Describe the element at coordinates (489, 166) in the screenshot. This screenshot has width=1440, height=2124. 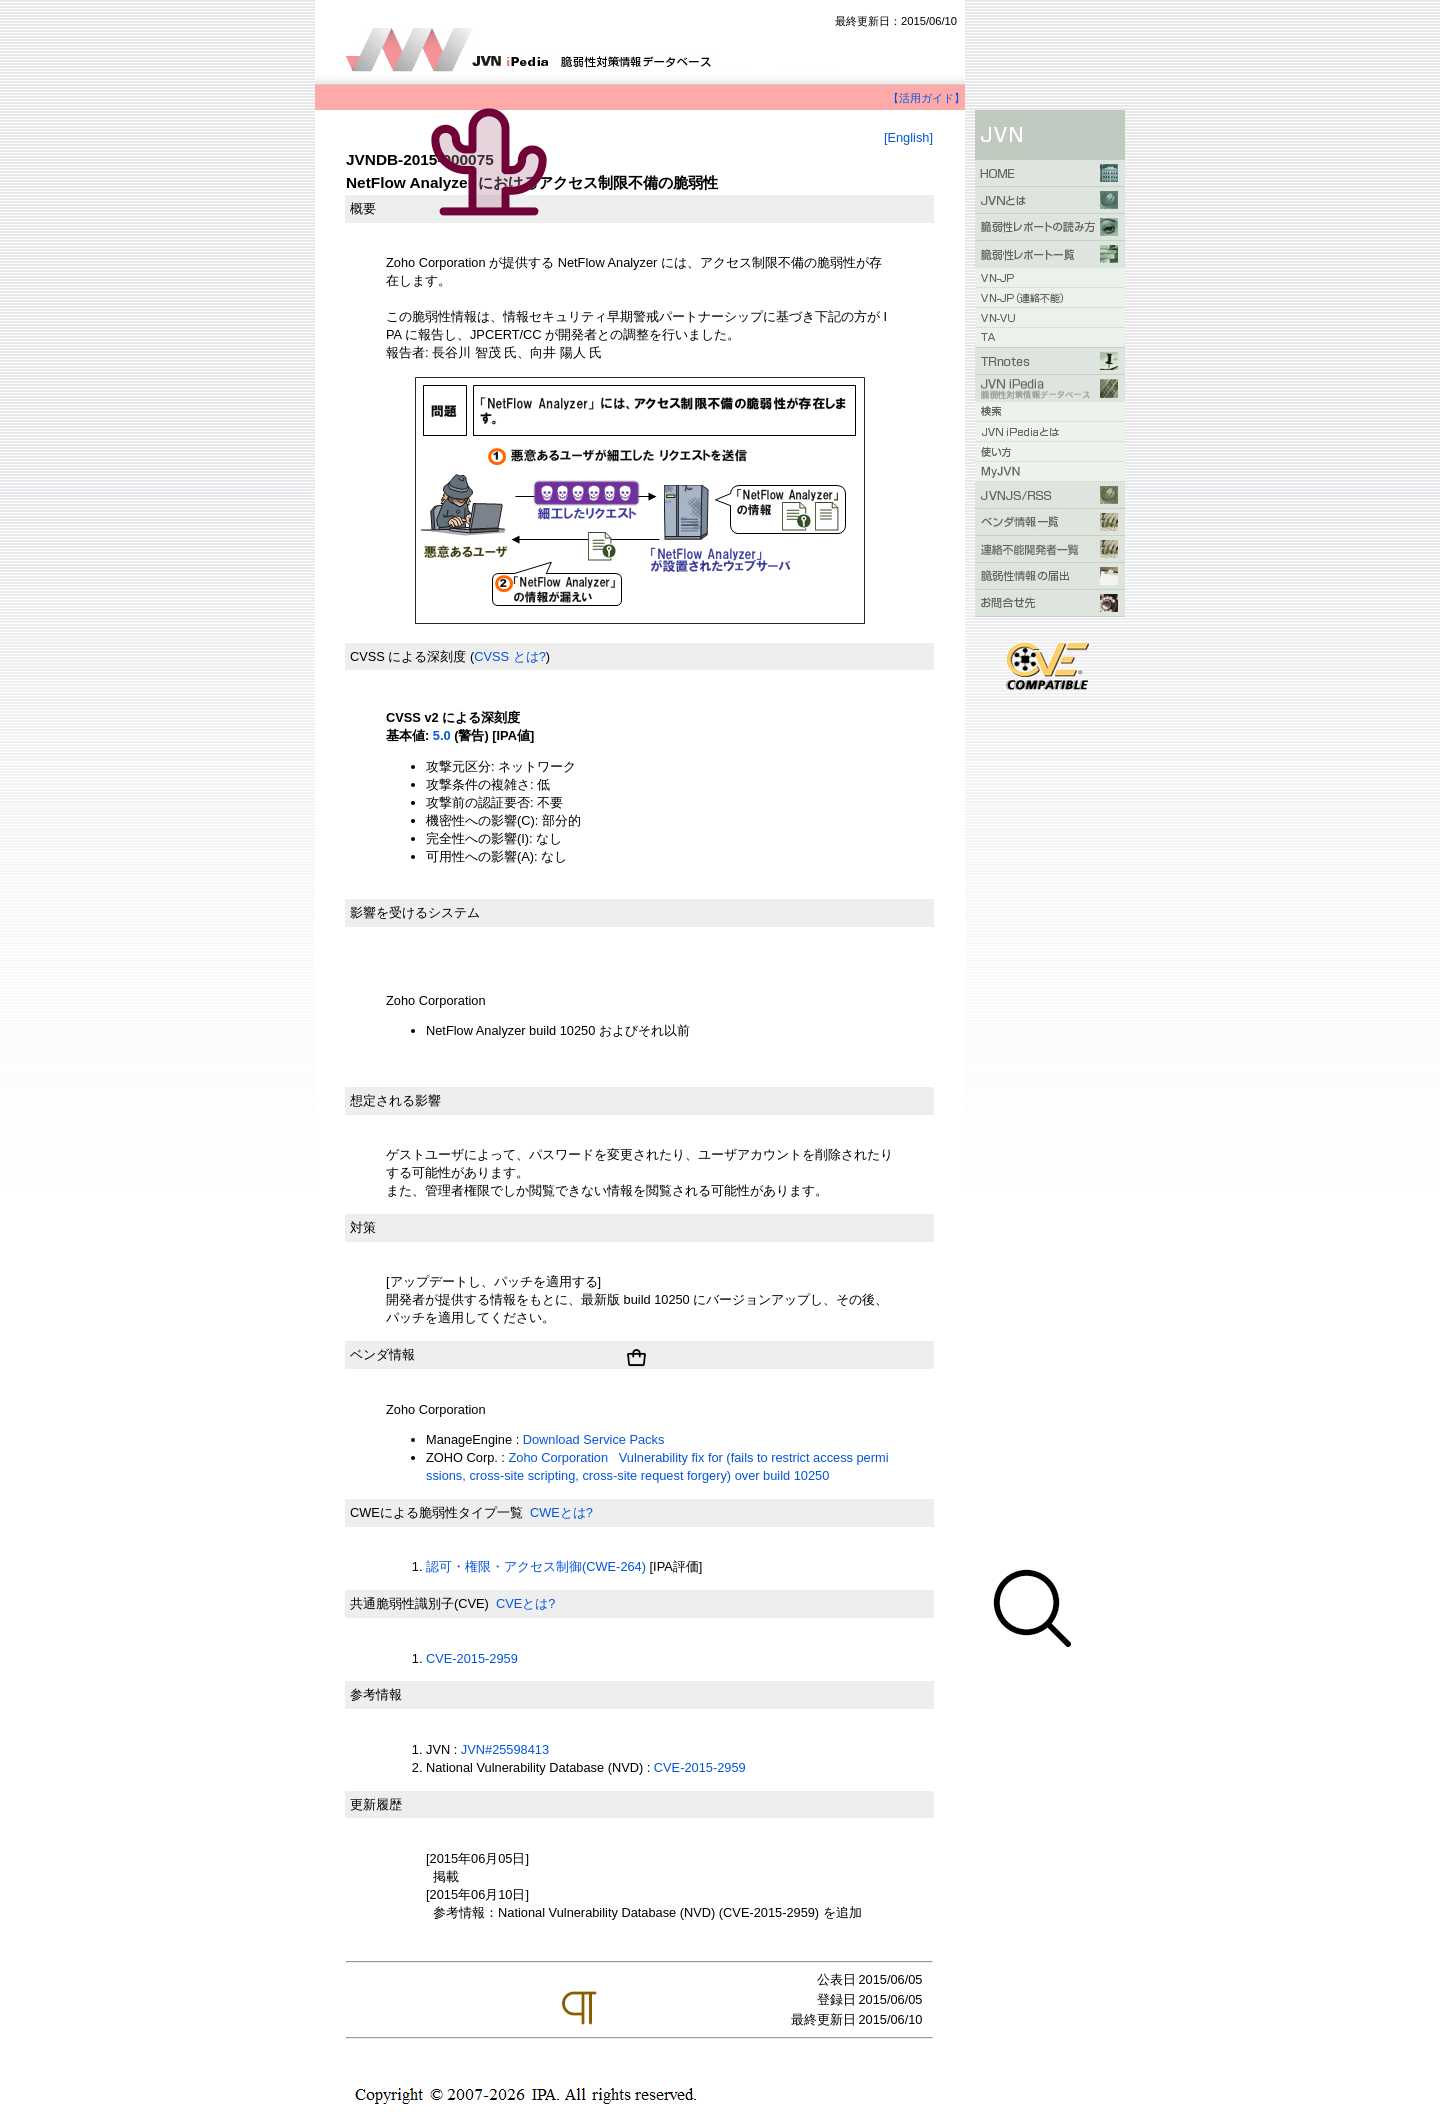
I see `indicates desert or arid climate theme` at that location.